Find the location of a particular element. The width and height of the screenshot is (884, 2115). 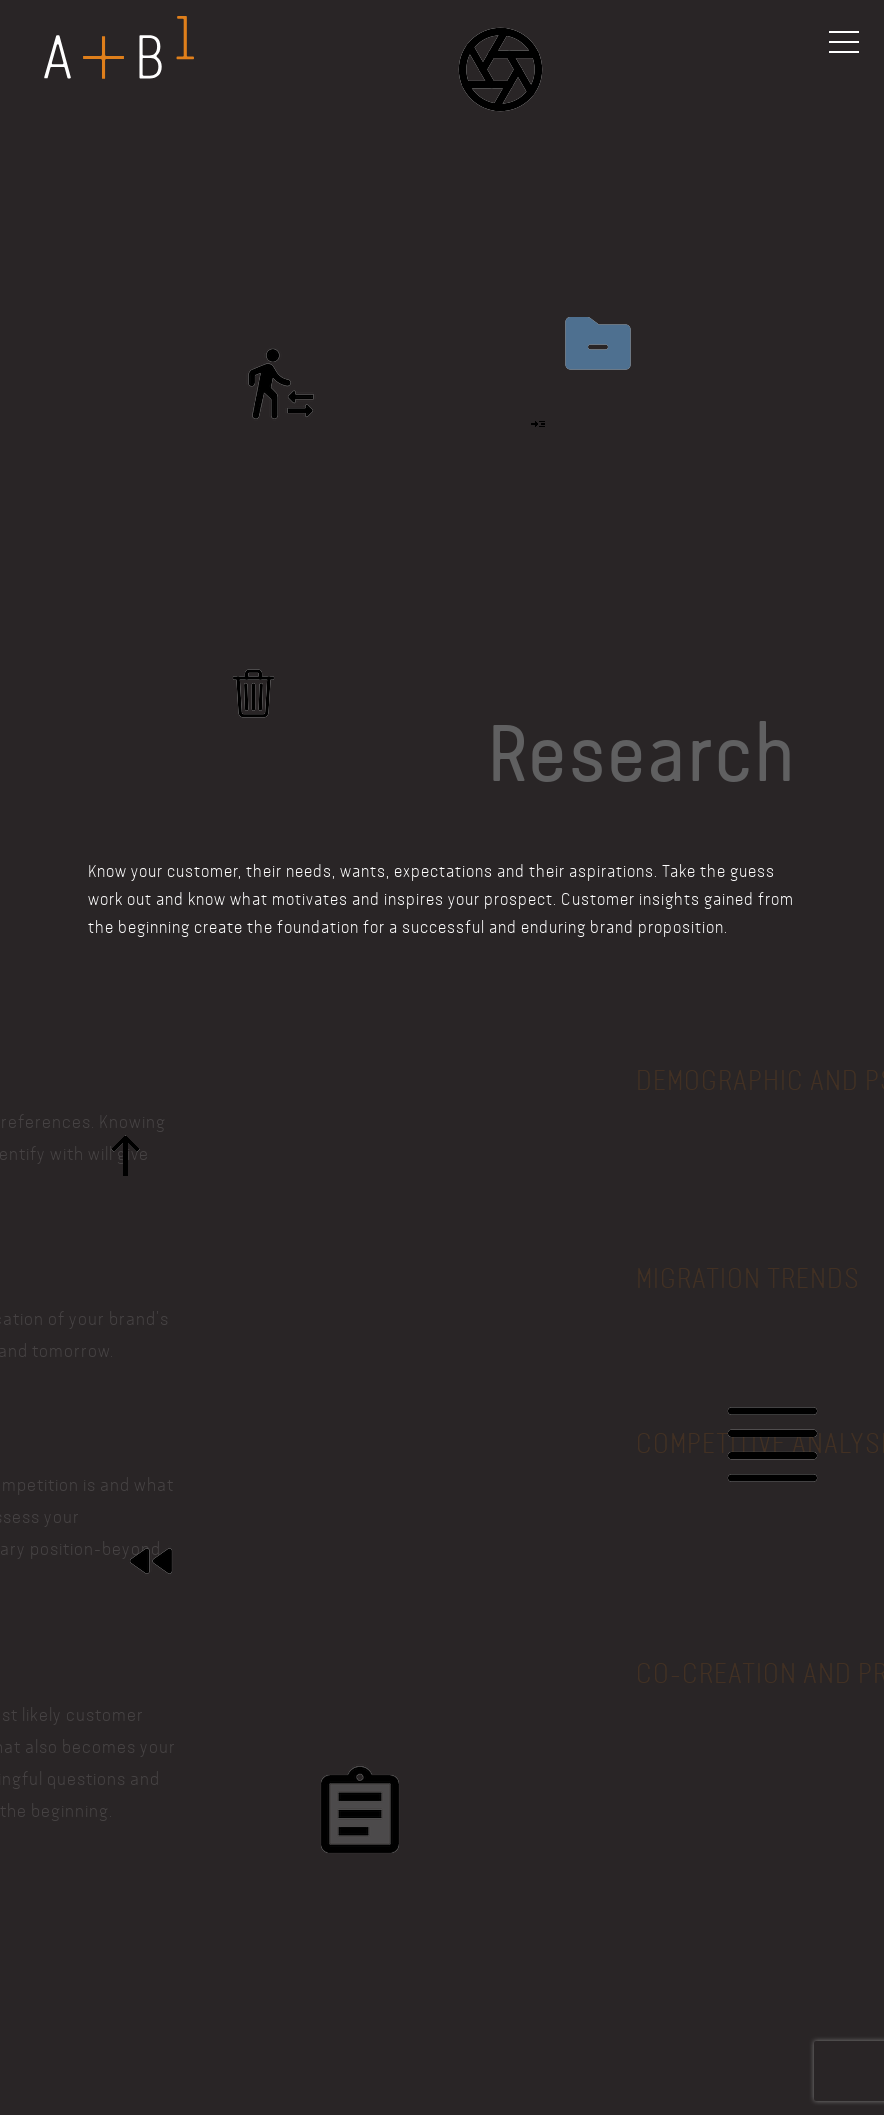

remove a folder is located at coordinates (598, 342).